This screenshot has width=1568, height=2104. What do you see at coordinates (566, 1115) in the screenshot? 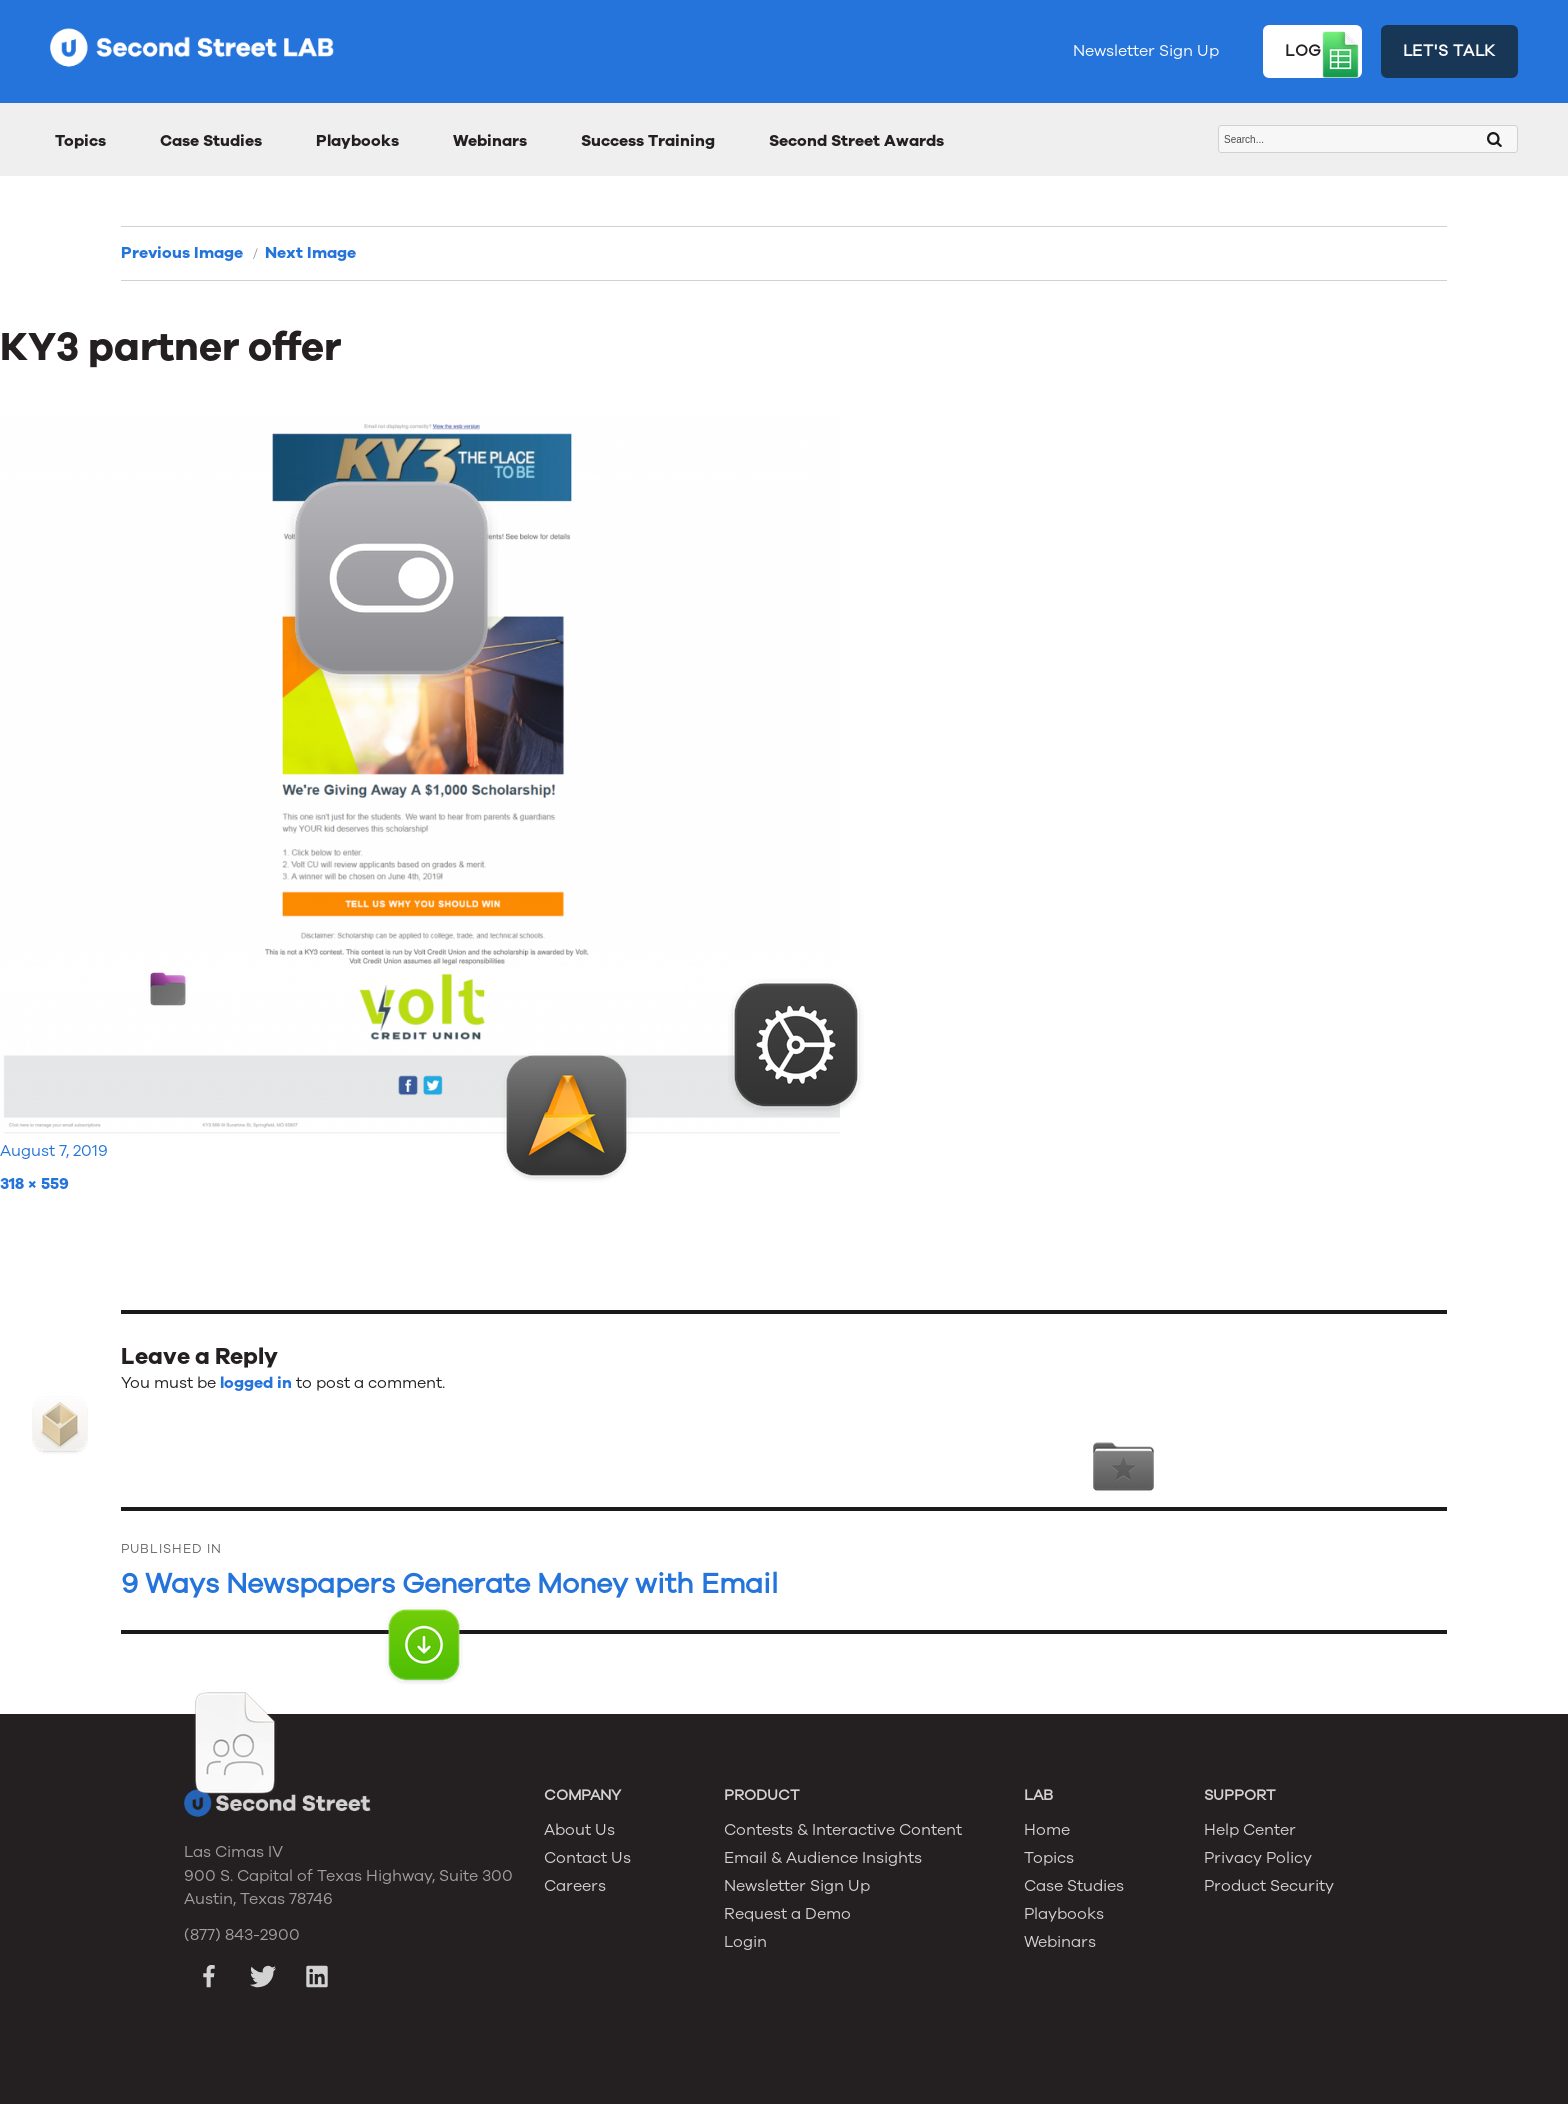
I see `open akira vector graphics editor` at bounding box center [566, 1115].